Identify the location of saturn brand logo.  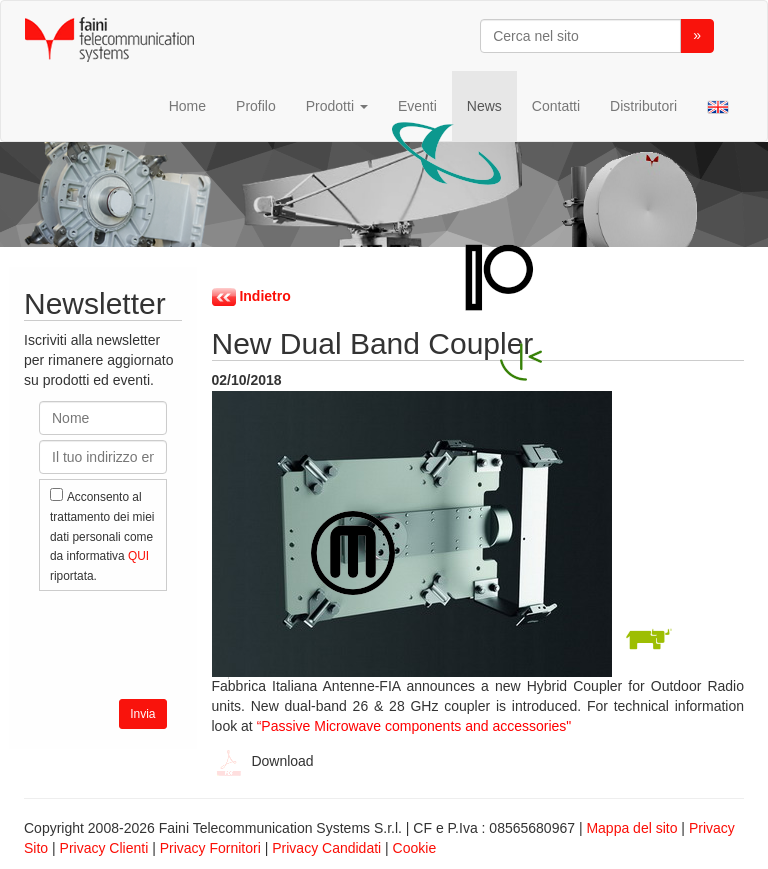
(446, 153).